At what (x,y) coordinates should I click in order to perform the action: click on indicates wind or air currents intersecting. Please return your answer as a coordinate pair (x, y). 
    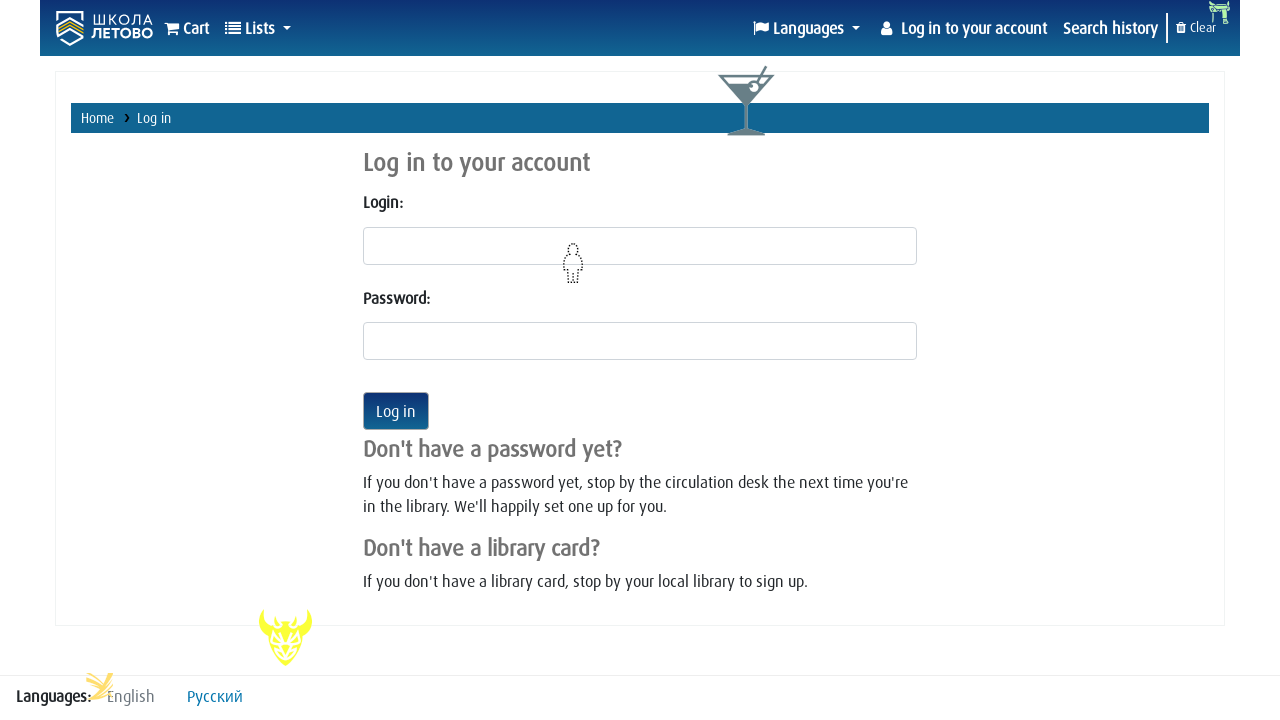
    Looking at the image, I should click on (99, 686).